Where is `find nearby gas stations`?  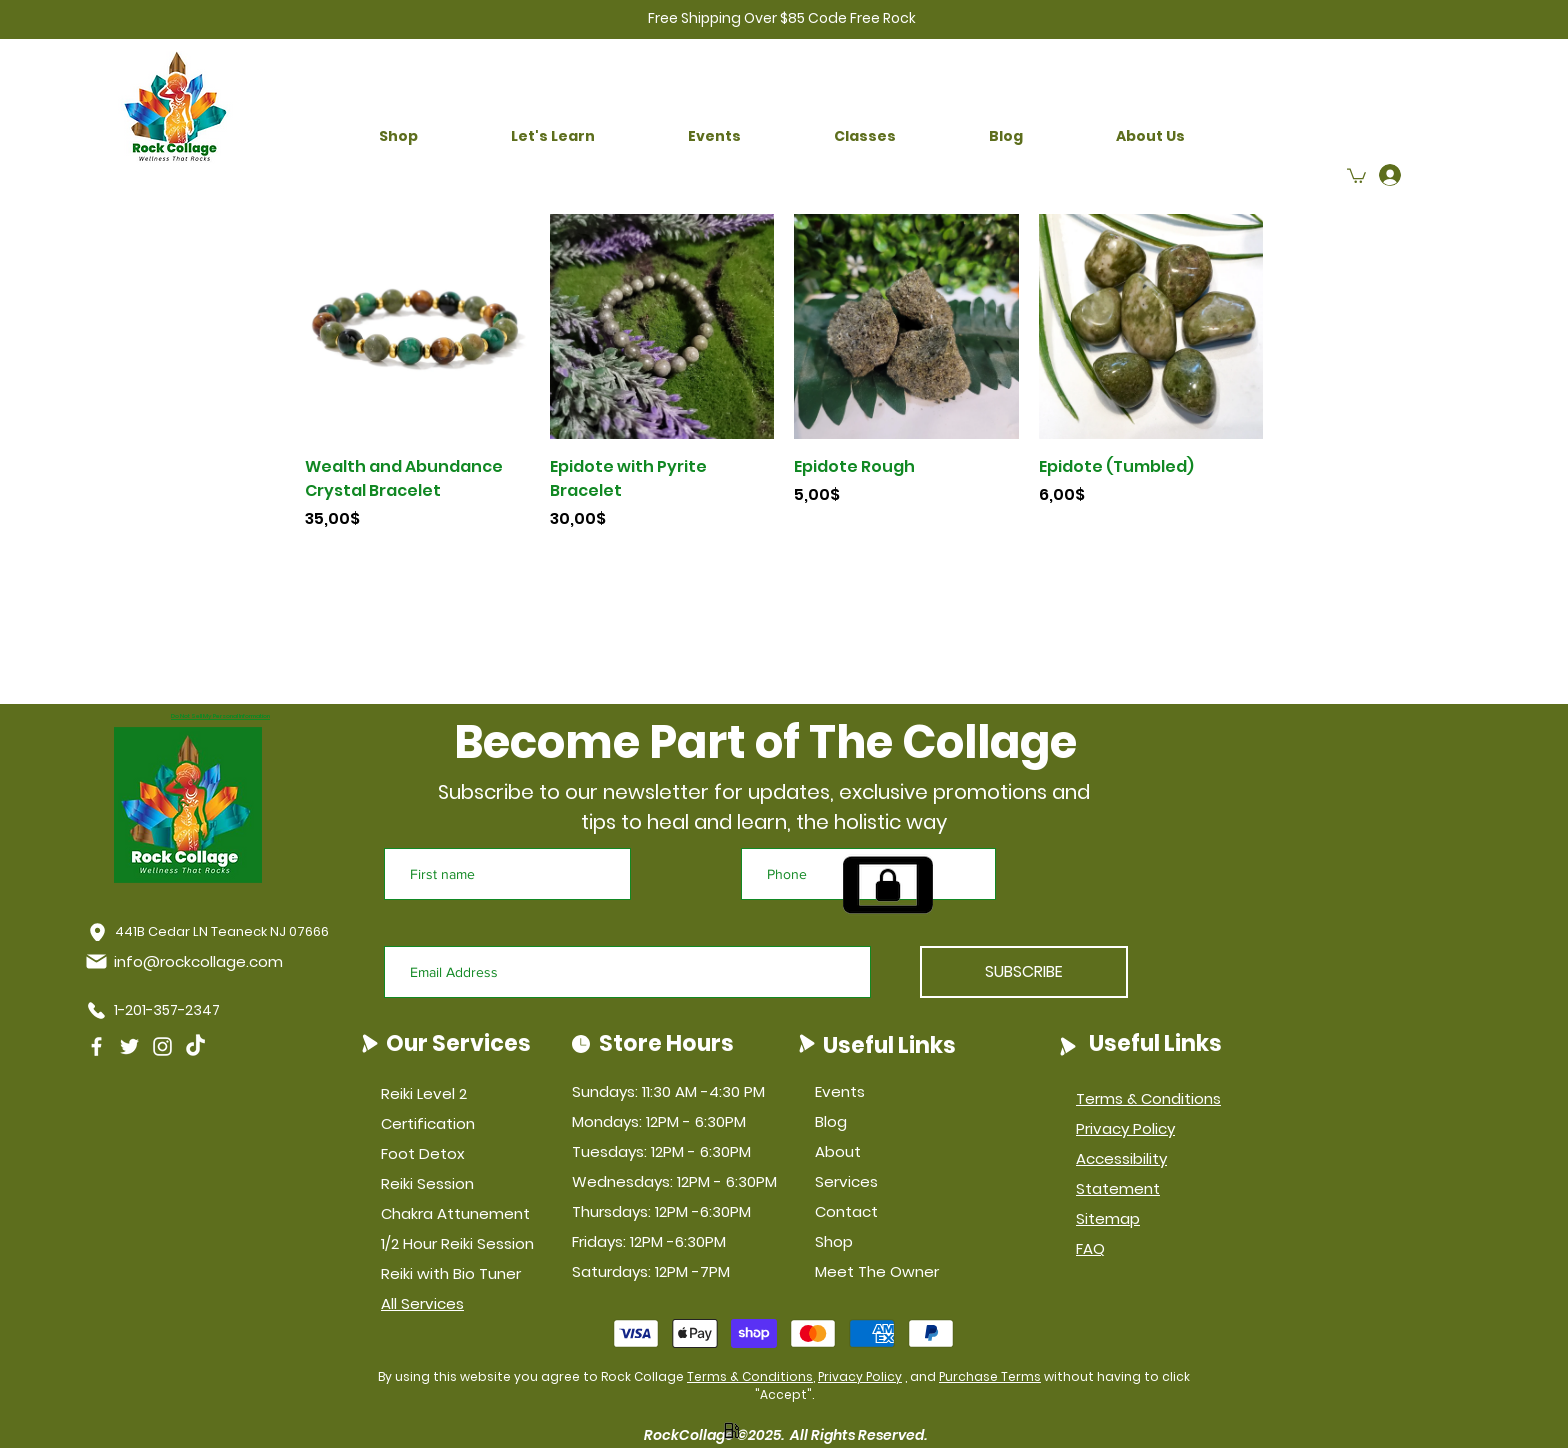
find nearby gas stations is located at coordinates (731, 1430).